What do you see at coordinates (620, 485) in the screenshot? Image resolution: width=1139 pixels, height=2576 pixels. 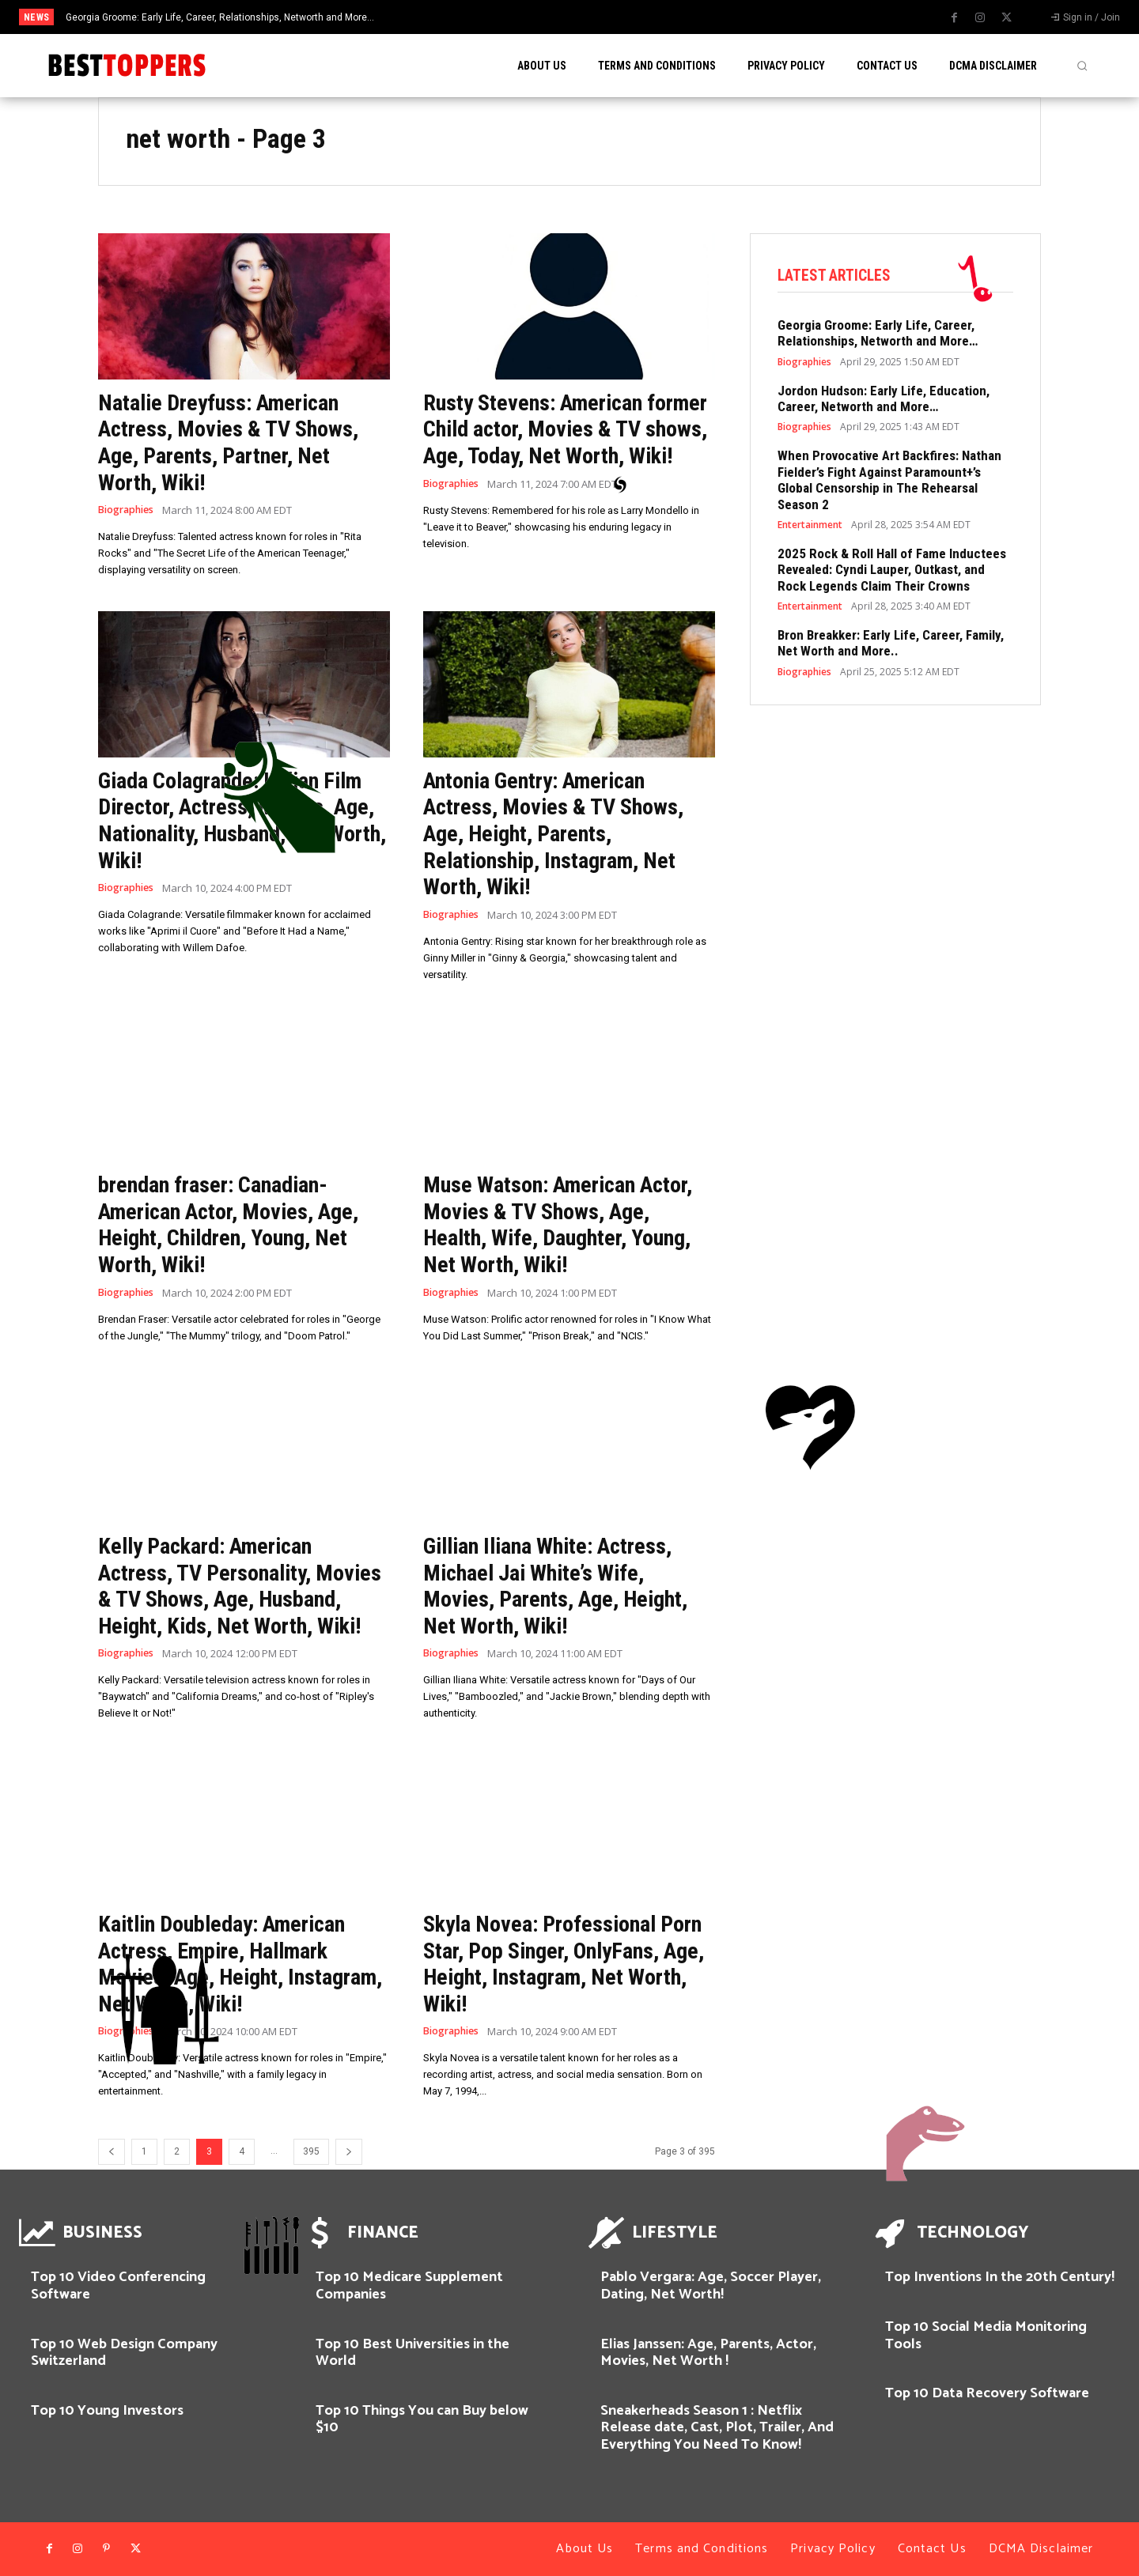 I see `indicates a doubled or multiplied effect in gameplay` at bounding box center [620, 485].